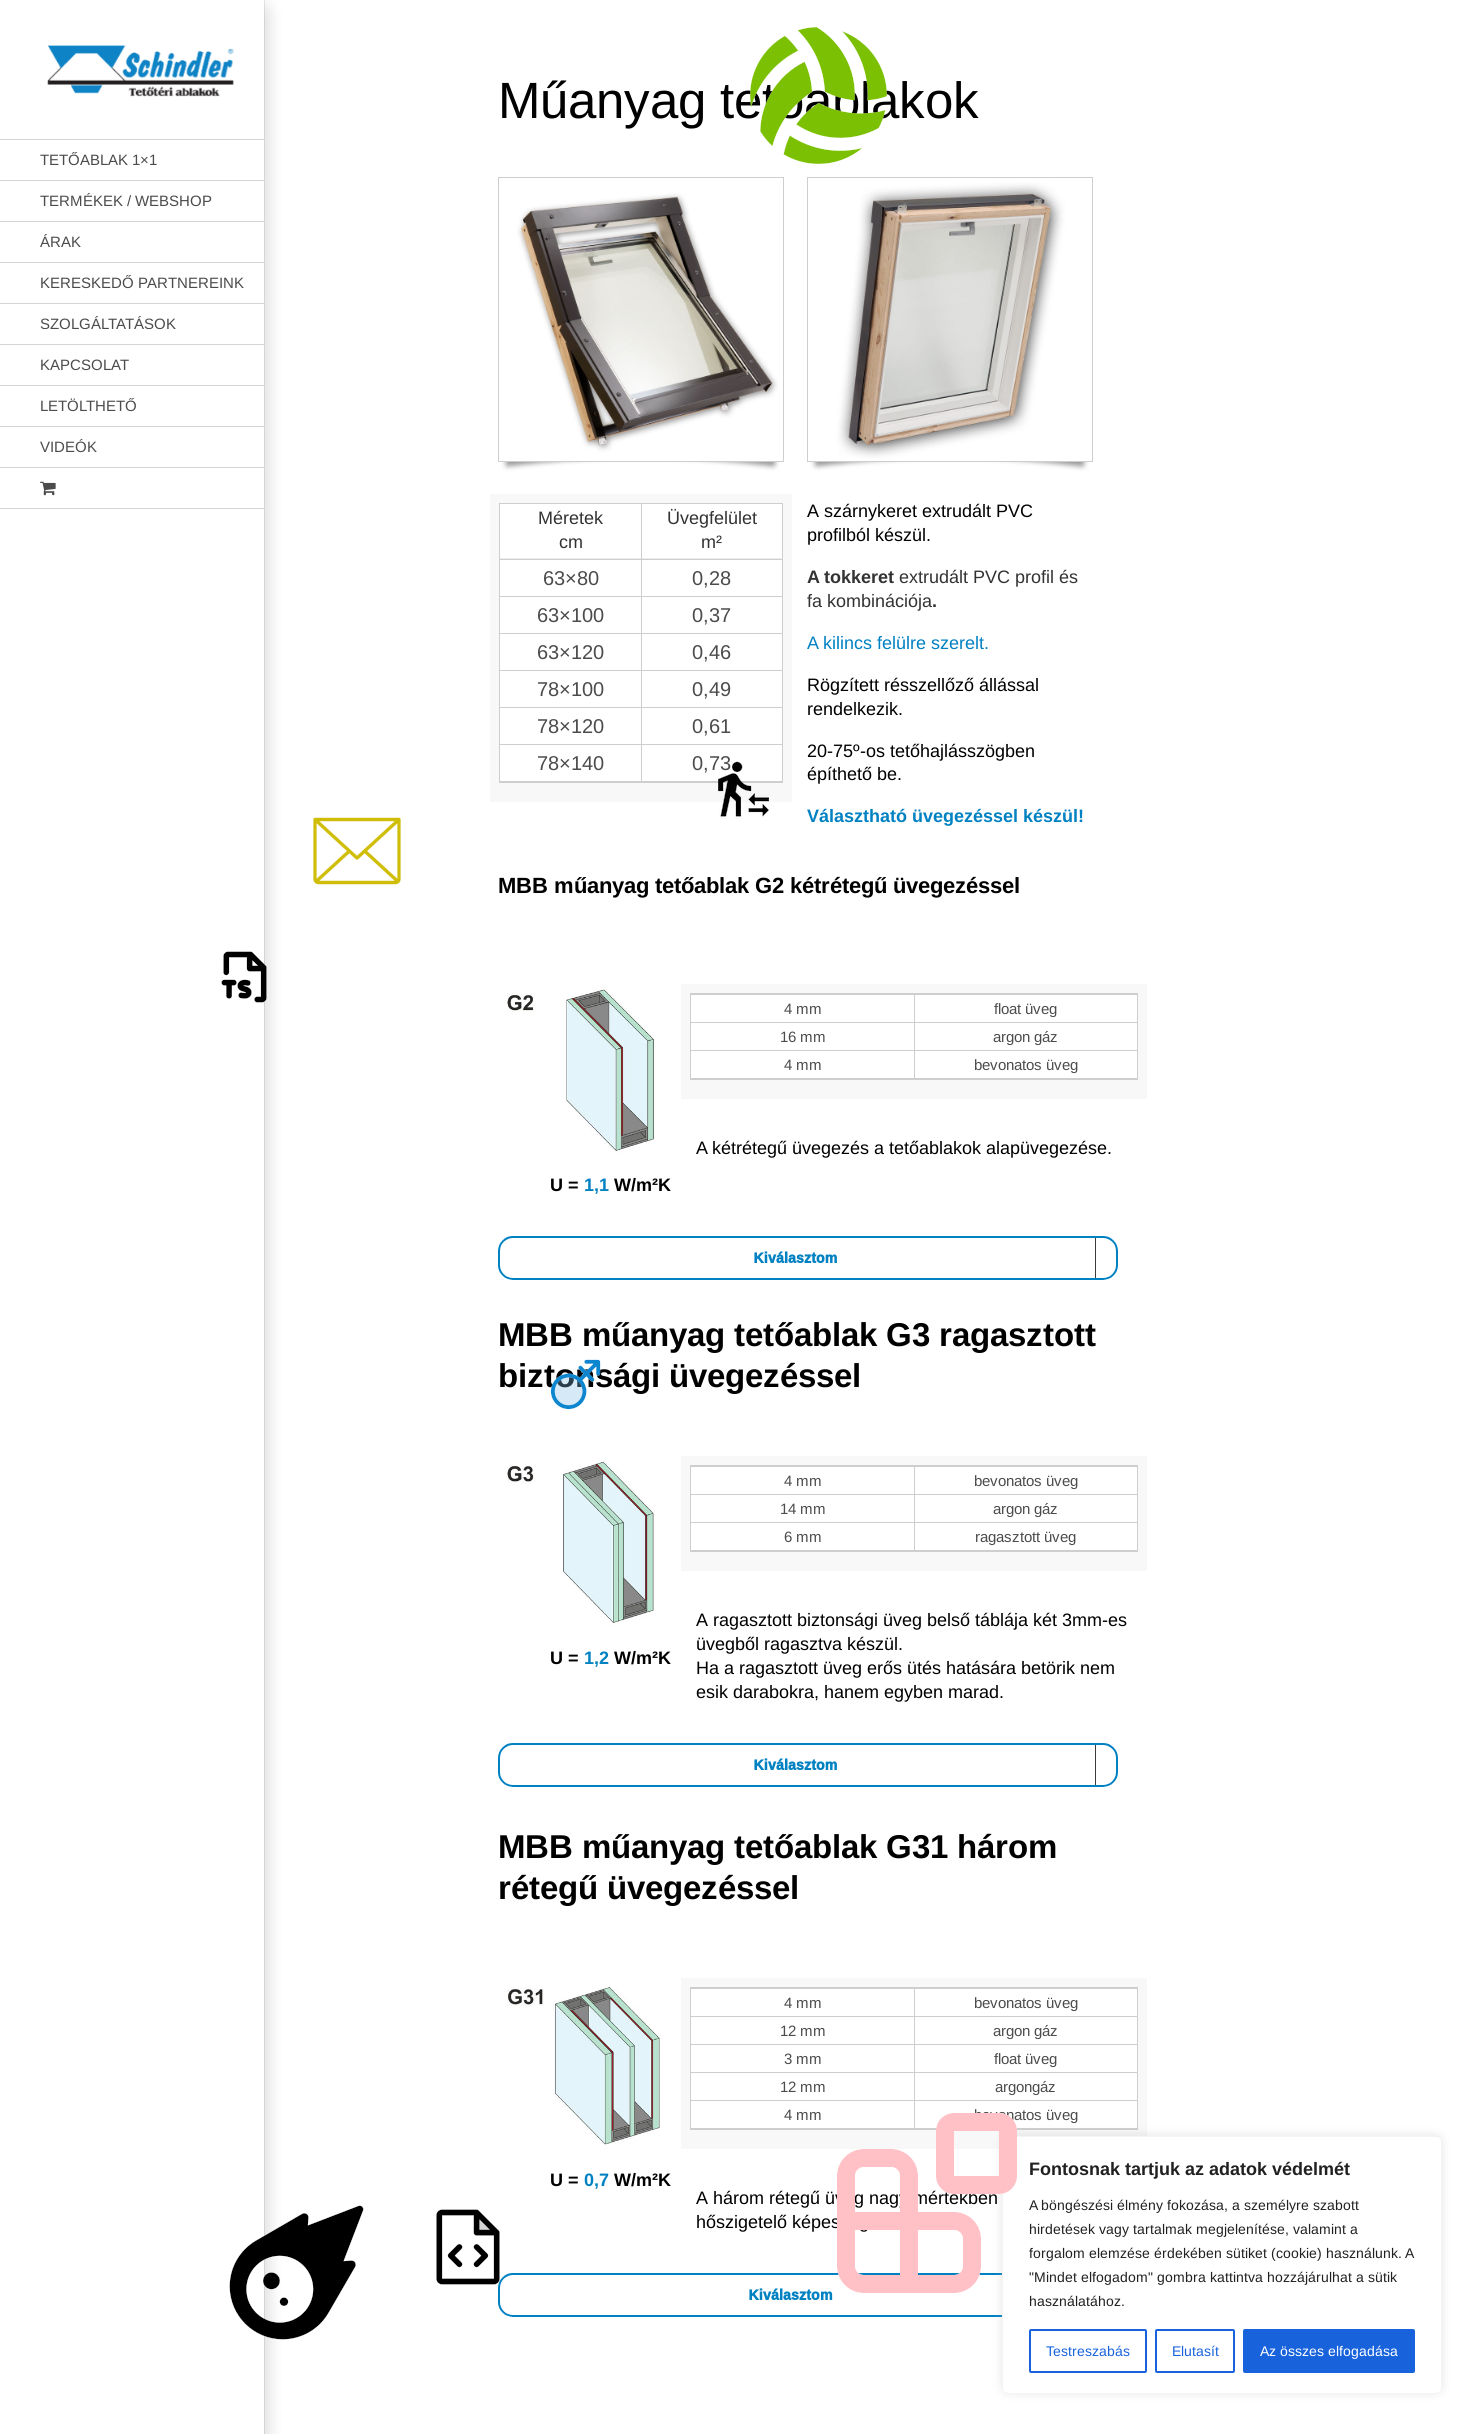 The height and width of the screenshot is (2434, 1482). What do you see at coordinates (576, 1383) in the screenshot?
I see `select transgender as gender identity` at bounding box center [576, 1383].